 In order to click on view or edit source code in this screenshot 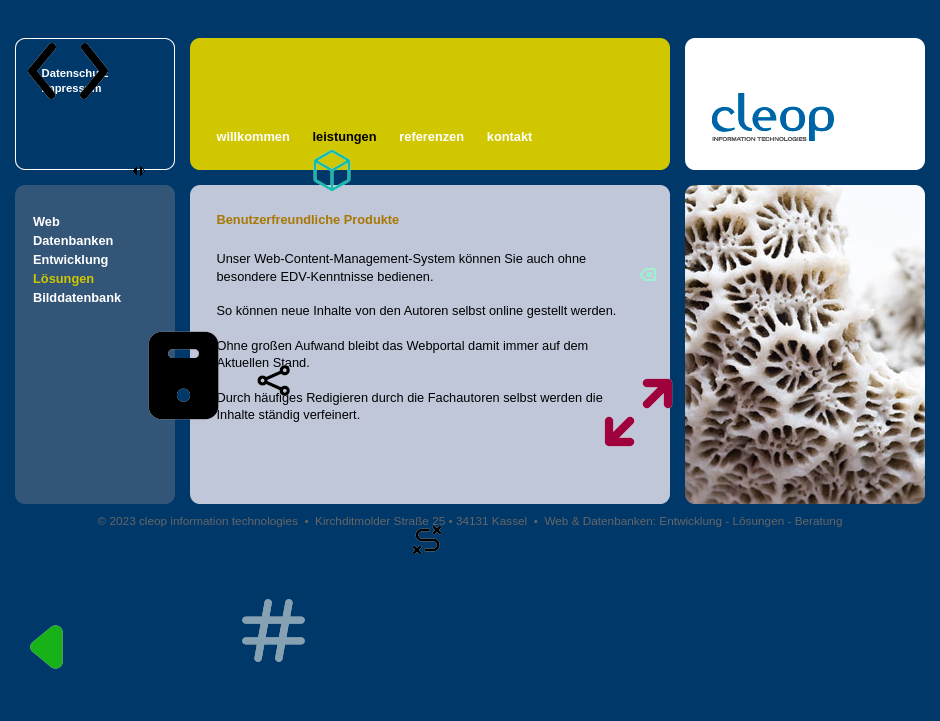, I will do `click(68, 71)`.